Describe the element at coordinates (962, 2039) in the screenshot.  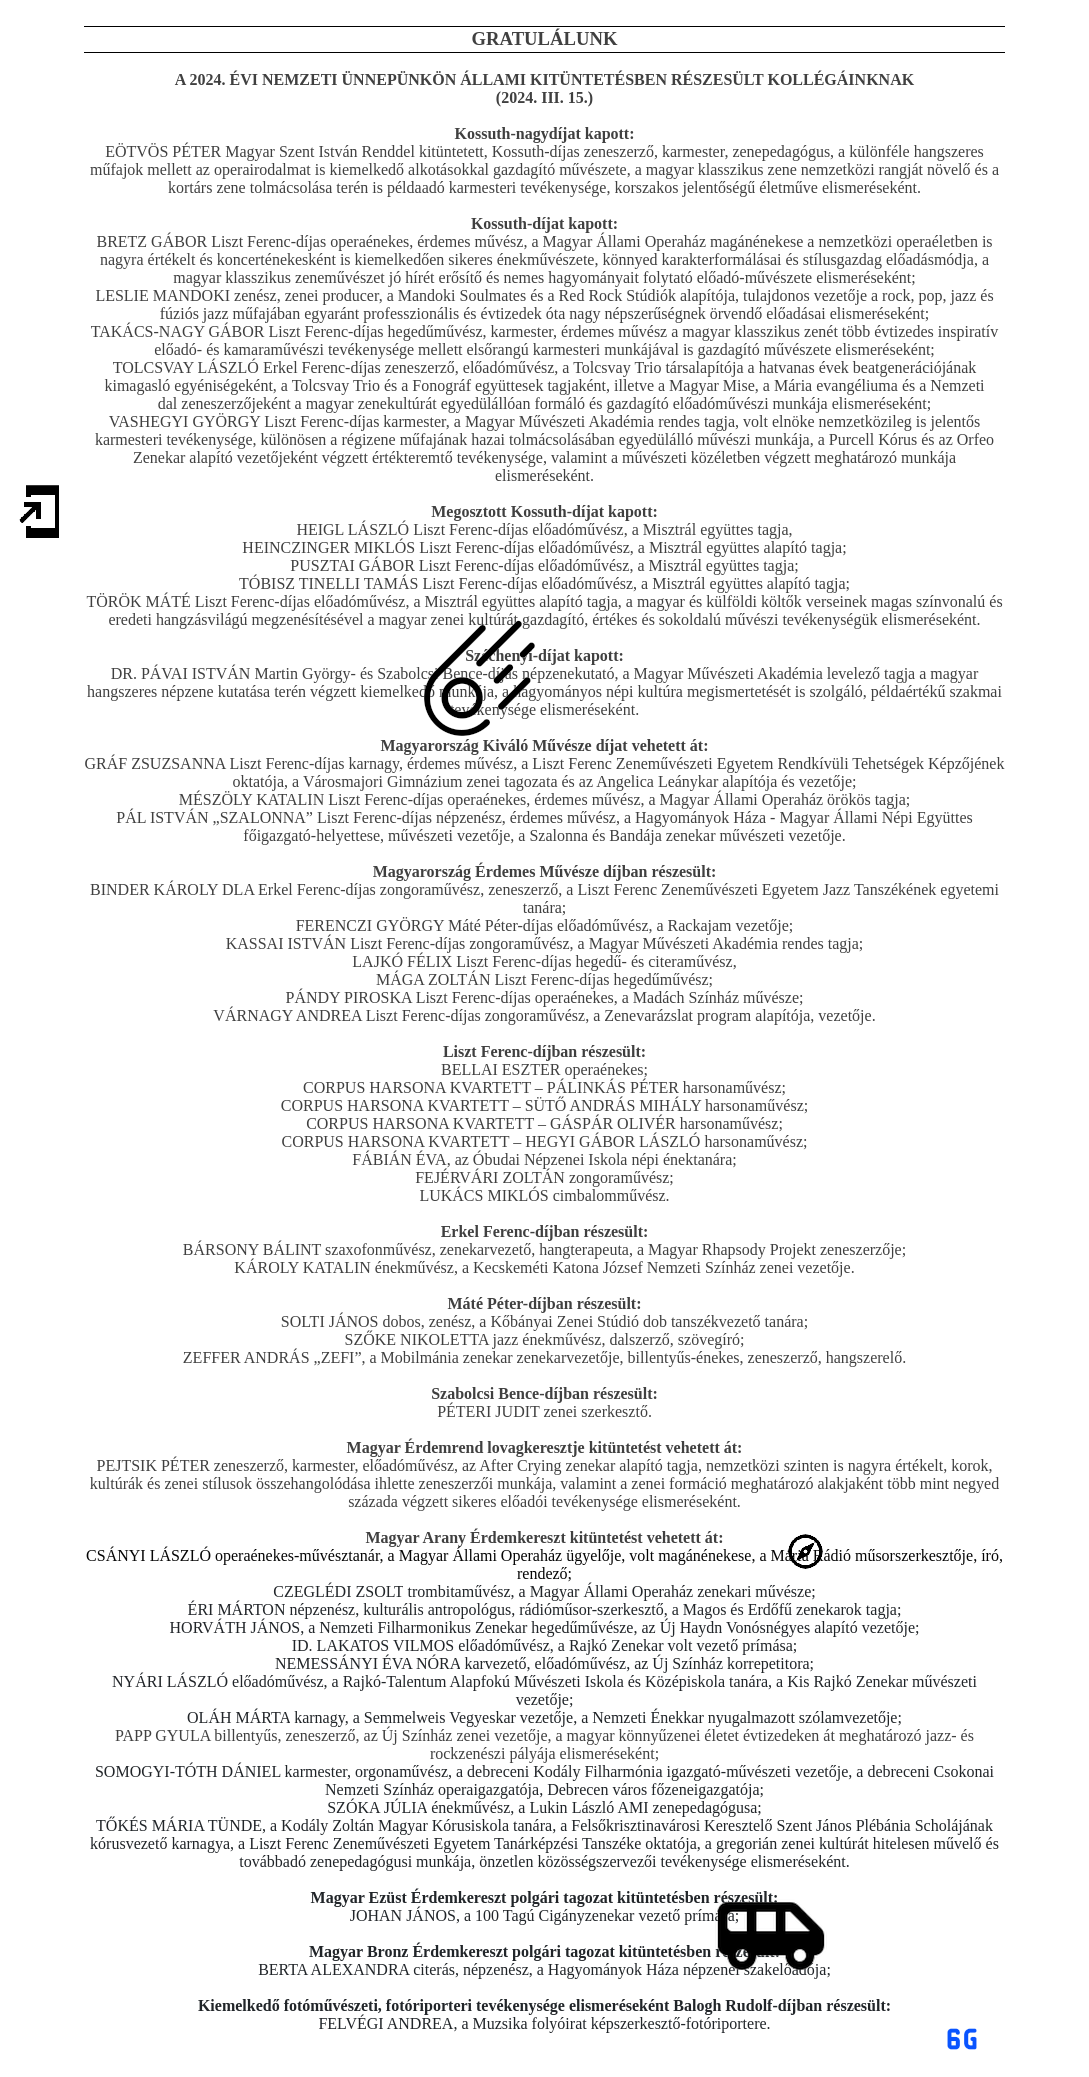
I see `indicates 6G network connectivity status` at that location.